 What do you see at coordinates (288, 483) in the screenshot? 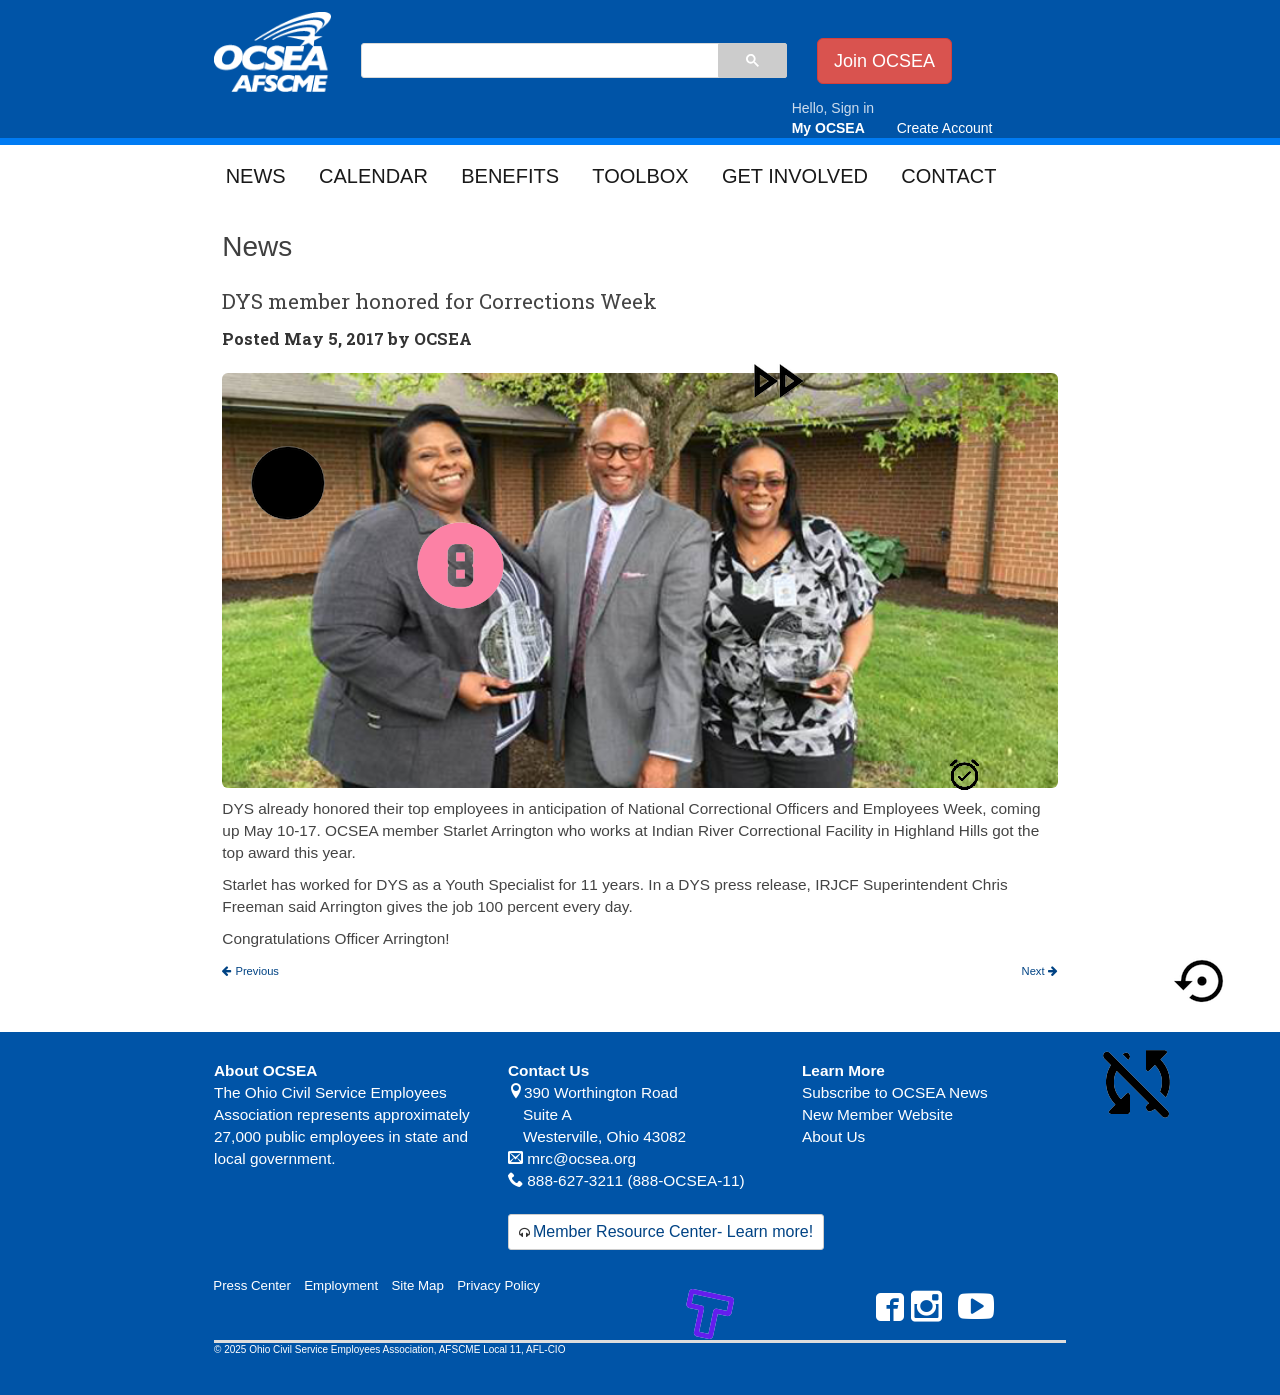
I see `indicates recording in progress` at bounding box center [288, 483].